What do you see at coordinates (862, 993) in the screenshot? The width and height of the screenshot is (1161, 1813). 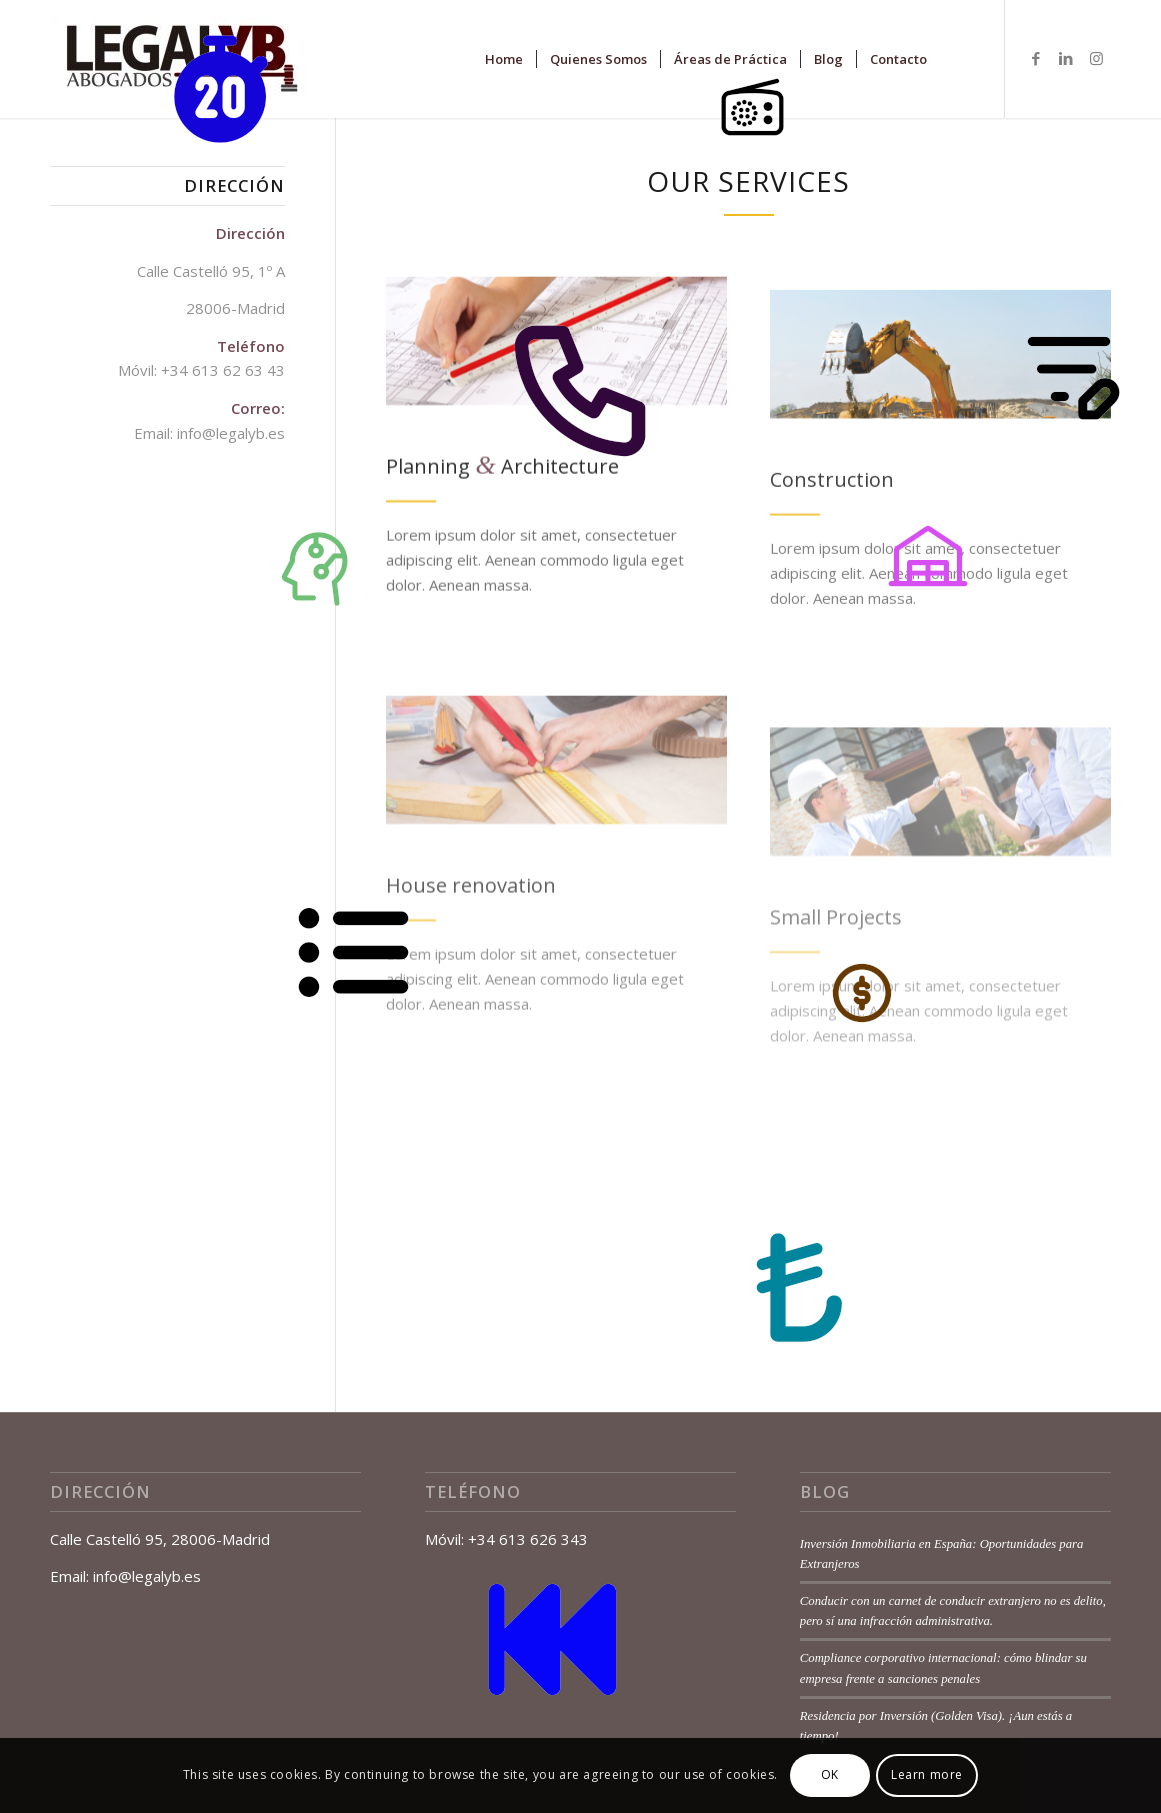 I see `indicates a paid or premium feature` at bounding box center [862, 993].